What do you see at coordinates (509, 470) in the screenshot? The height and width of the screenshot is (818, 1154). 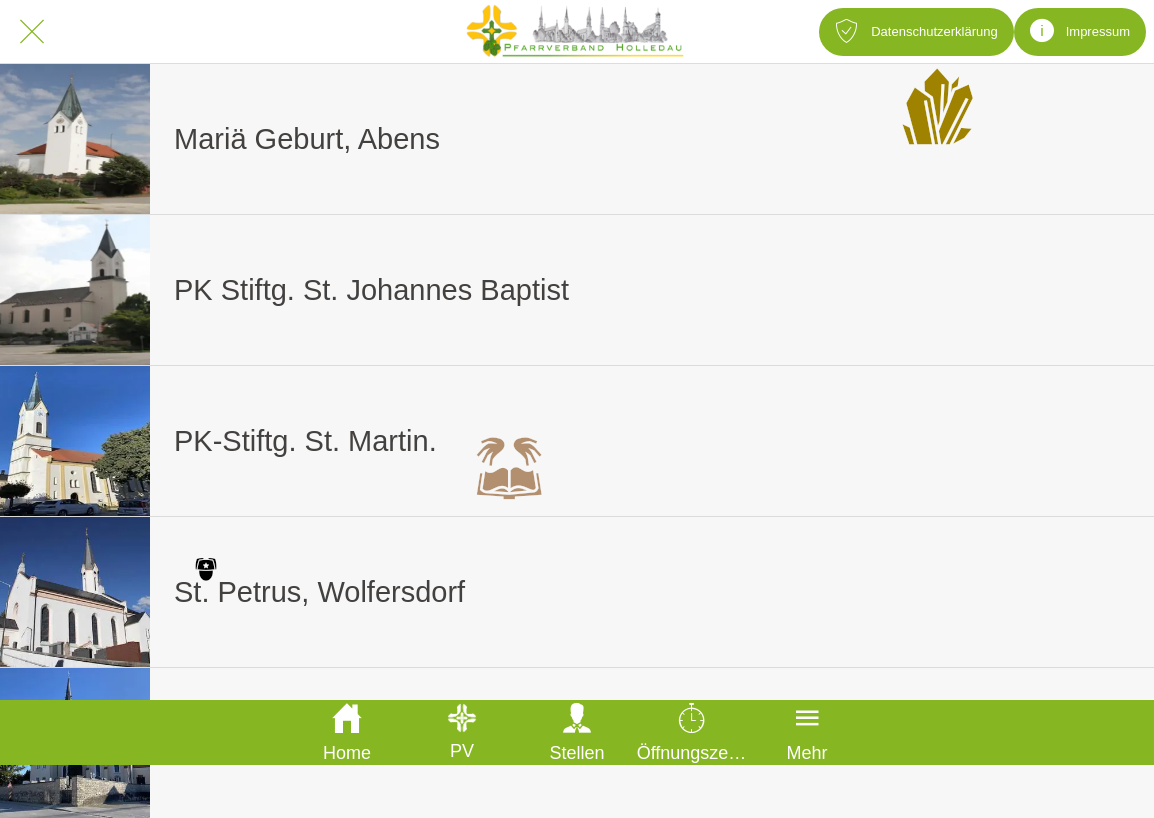 I see `access tutorial or learning resources` at bounding box center [509, 470].